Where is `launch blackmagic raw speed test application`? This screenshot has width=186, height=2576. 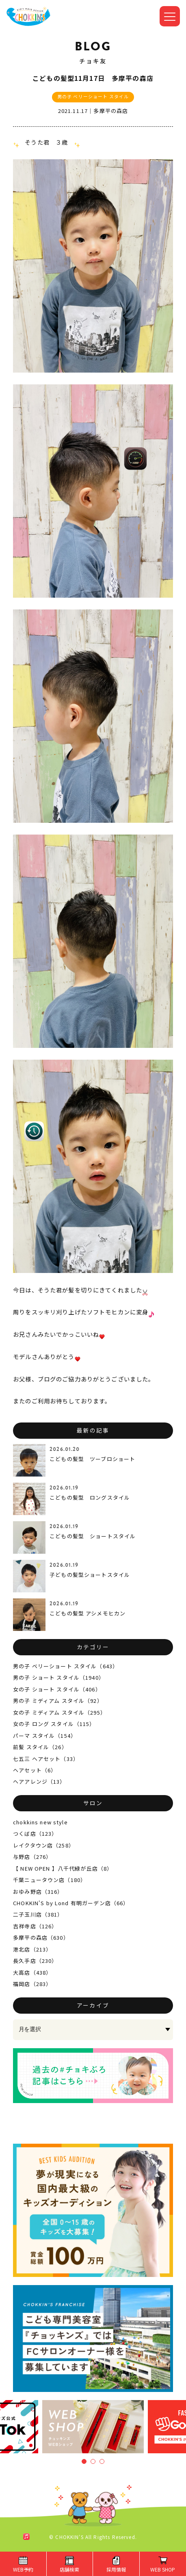 launch blackmagic raw speed test application is located at coordinates (135, 458).